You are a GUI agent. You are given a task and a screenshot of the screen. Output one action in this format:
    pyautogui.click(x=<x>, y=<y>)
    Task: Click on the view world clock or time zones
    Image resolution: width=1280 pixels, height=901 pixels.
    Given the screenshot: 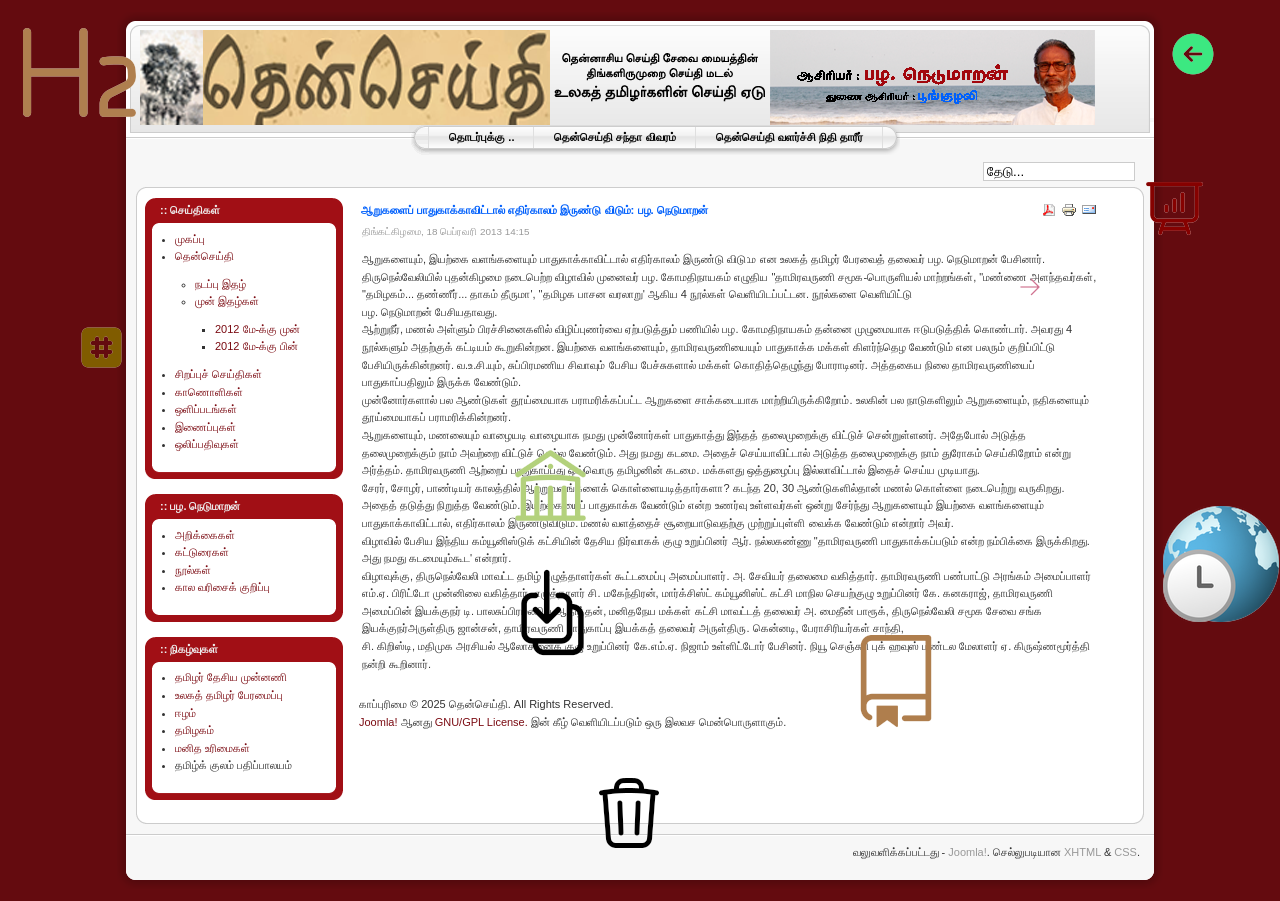 What is the action you would take?
    pyautogui.click(x=1221, y=564)
    